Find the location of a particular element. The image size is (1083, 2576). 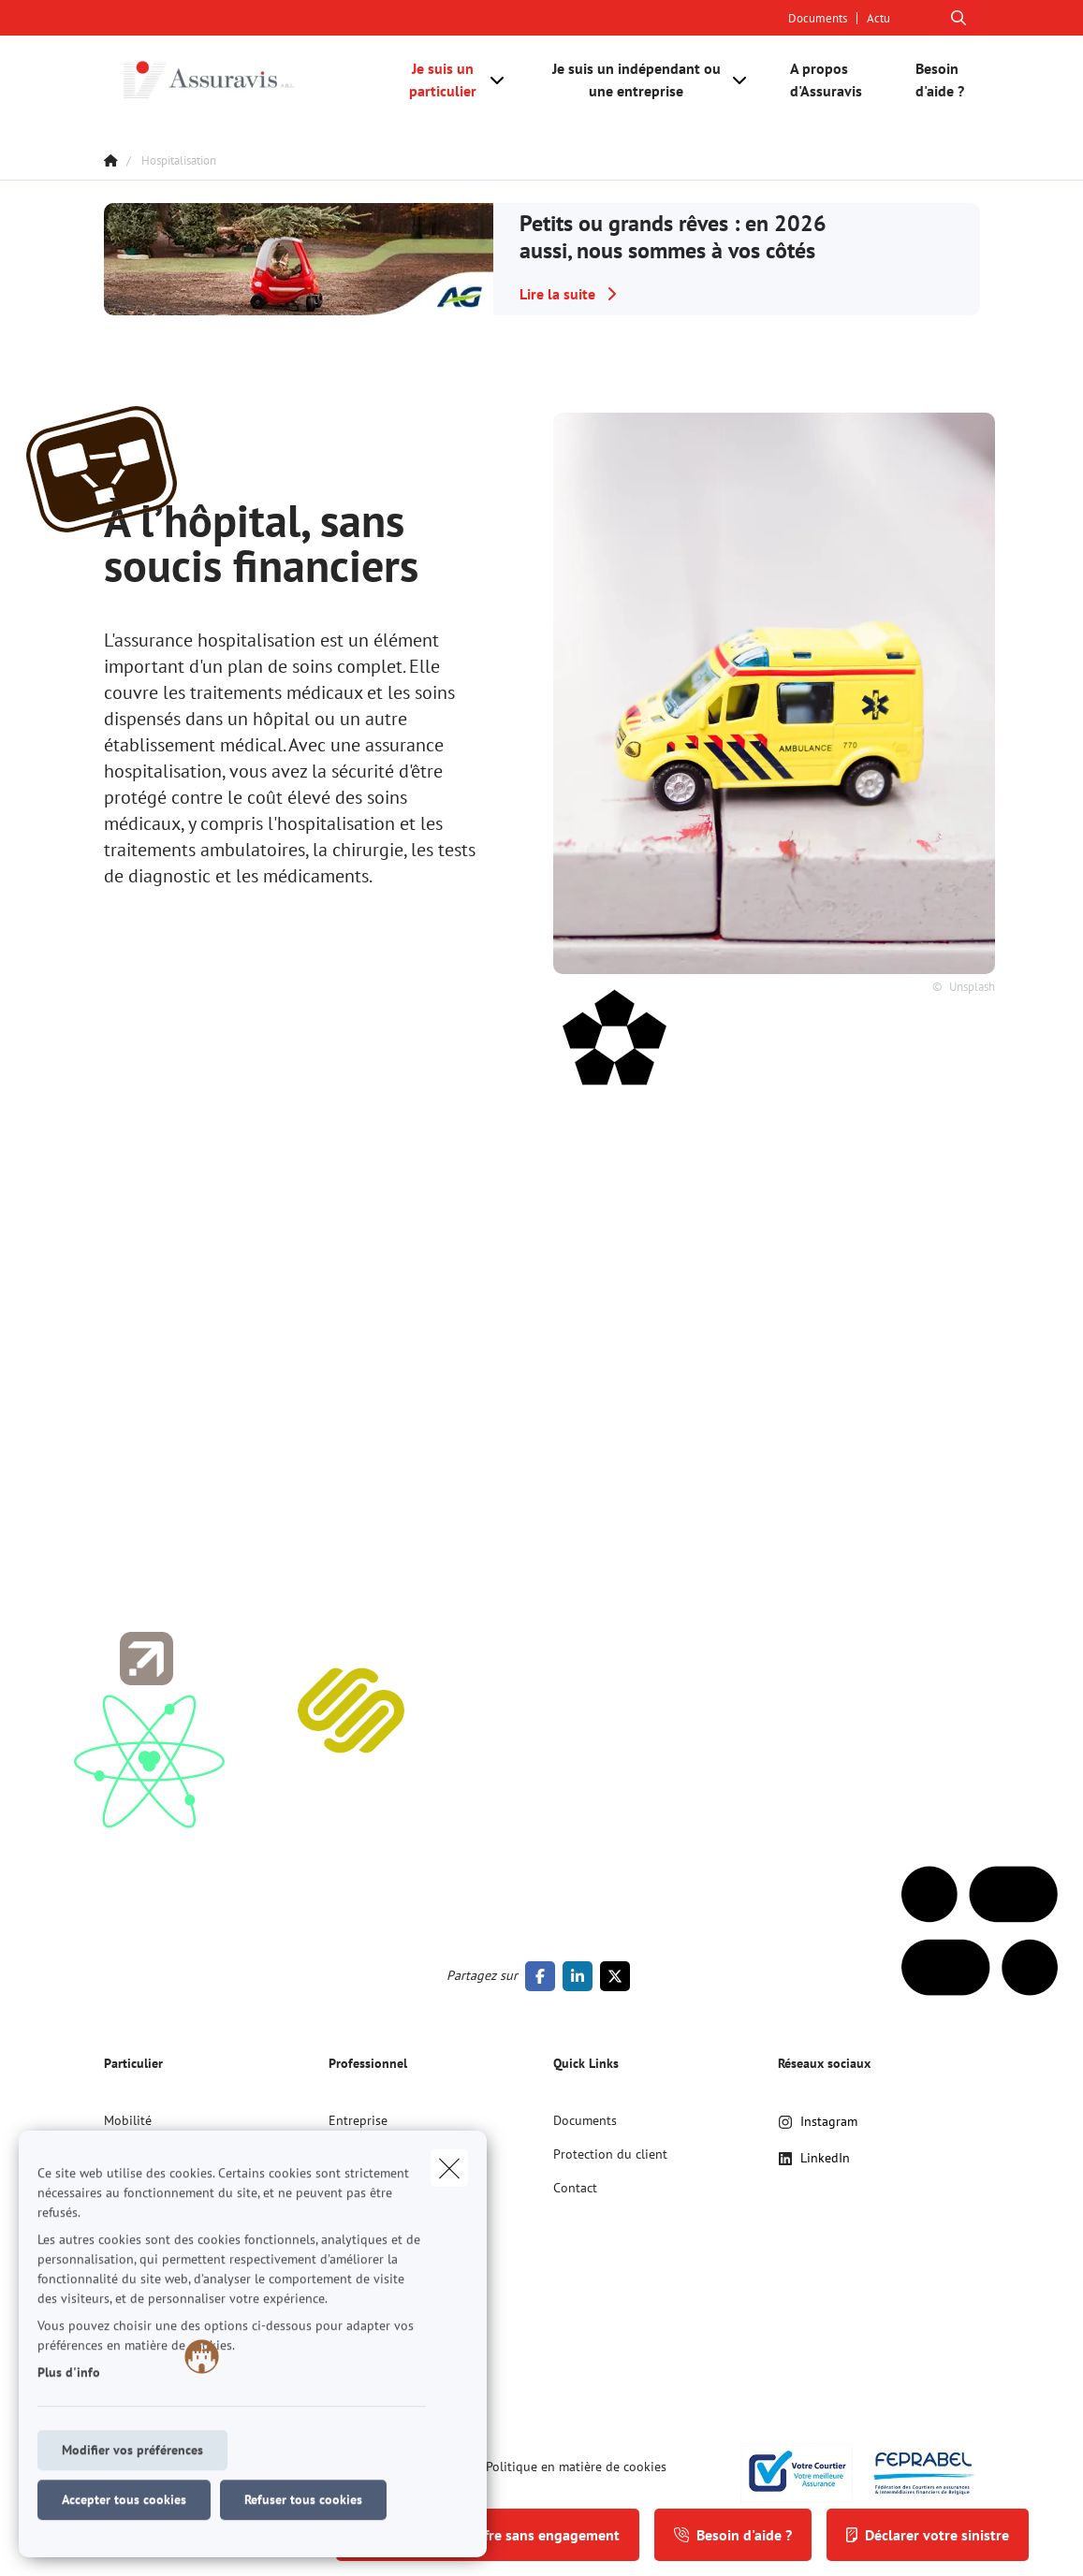

open the Expedia travel booking app is located at coordinates (146, 1658).